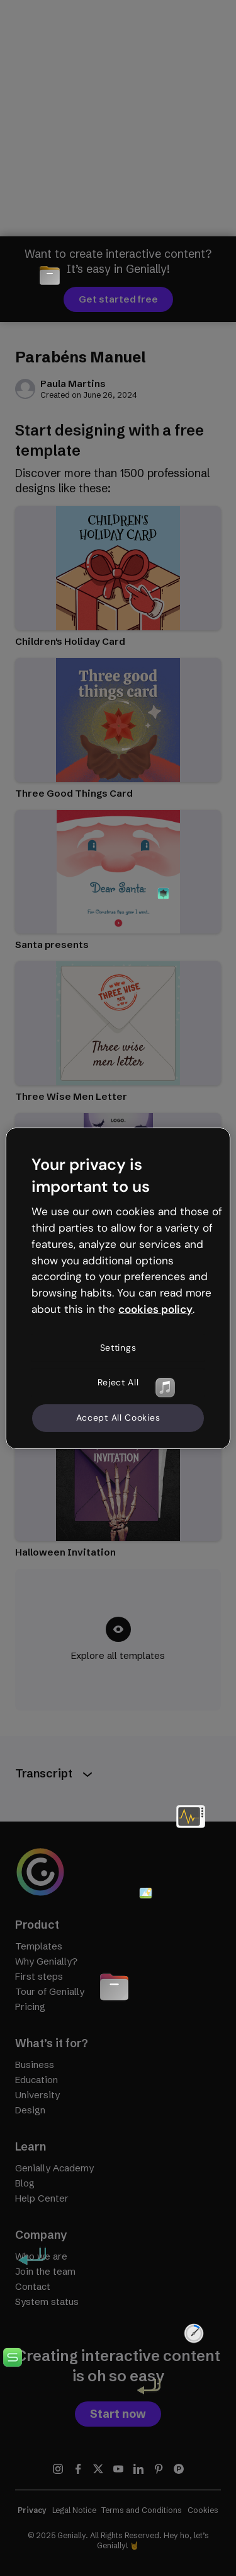 This screenshot has height=2576, width=236. I want to click on open system monitor to view resource usage, so click(191, 1816).